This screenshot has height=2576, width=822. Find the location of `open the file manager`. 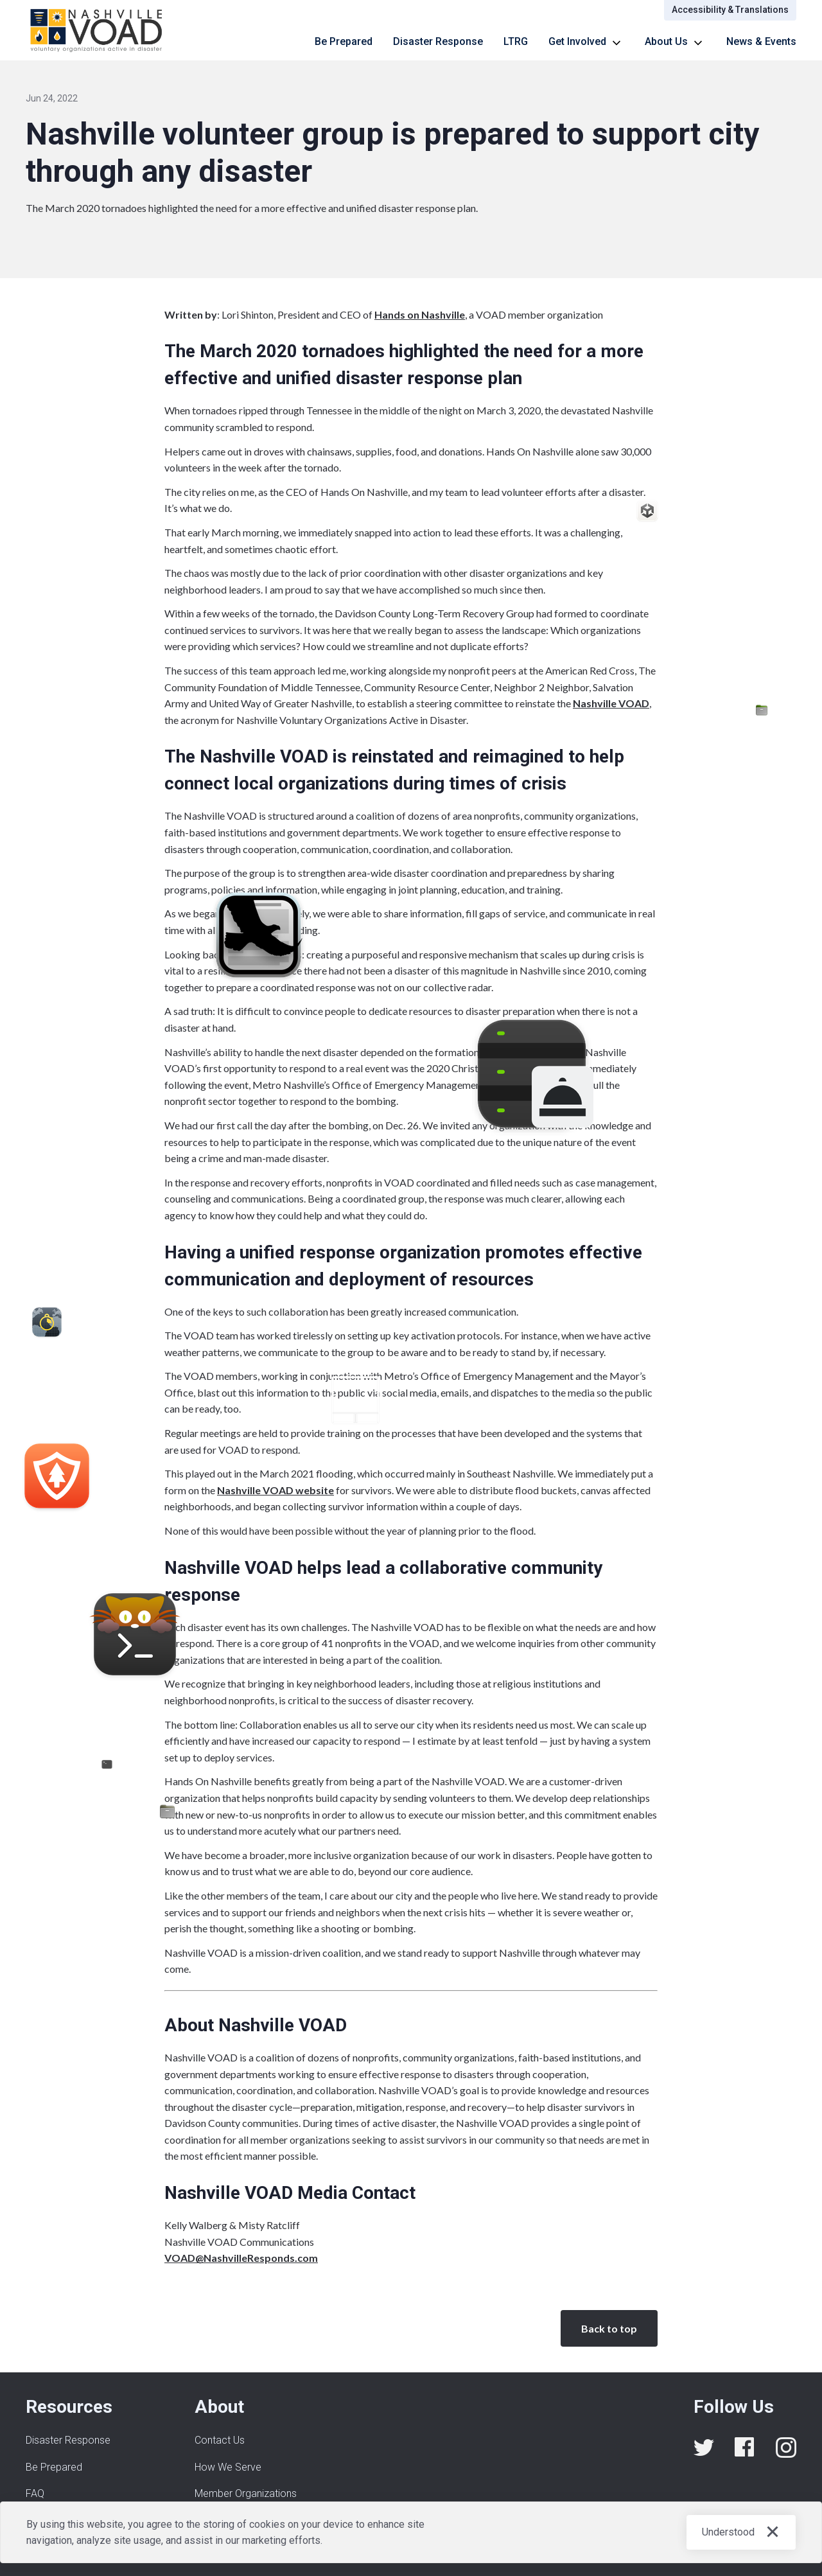

open the file manager is located at coordinates (167, 1811).